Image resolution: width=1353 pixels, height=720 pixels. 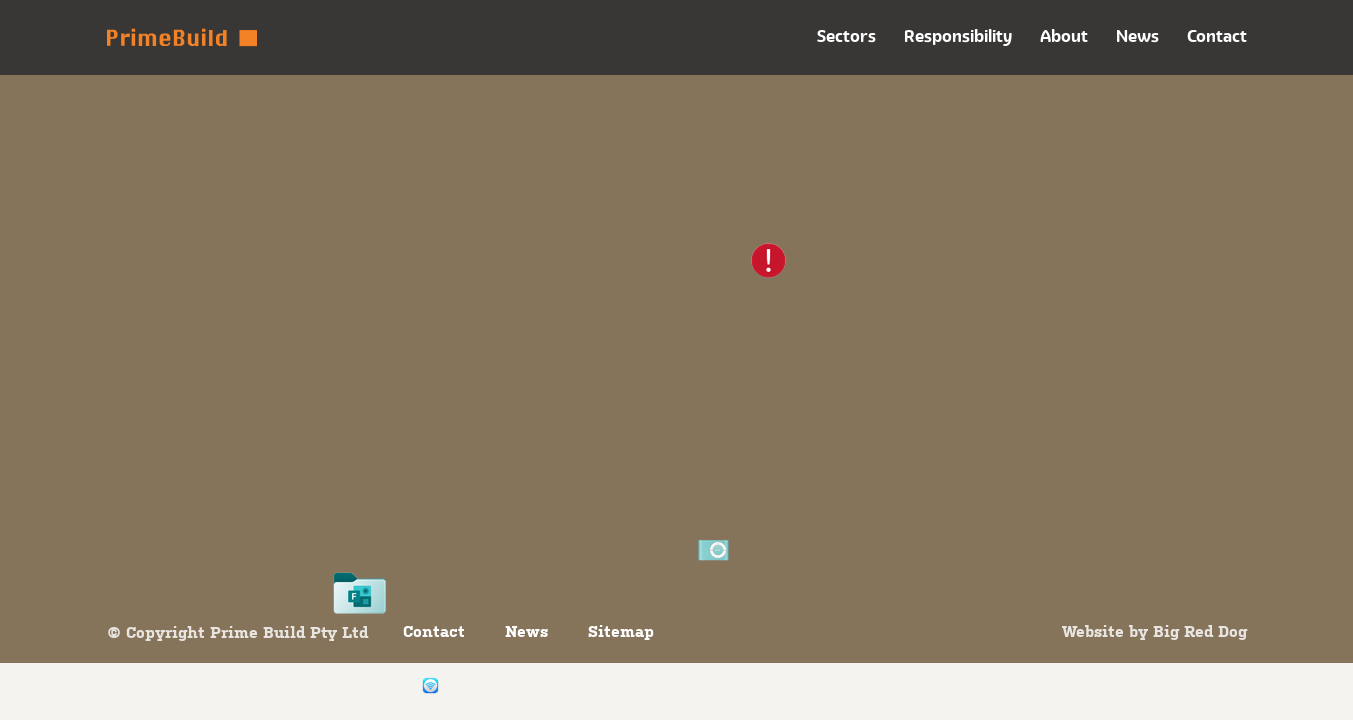 What do you see at coordinates (430, 685) in the screenshot?
I see `open AirPort Utility to manage wireless network settings` at bounding box center [430, 685].